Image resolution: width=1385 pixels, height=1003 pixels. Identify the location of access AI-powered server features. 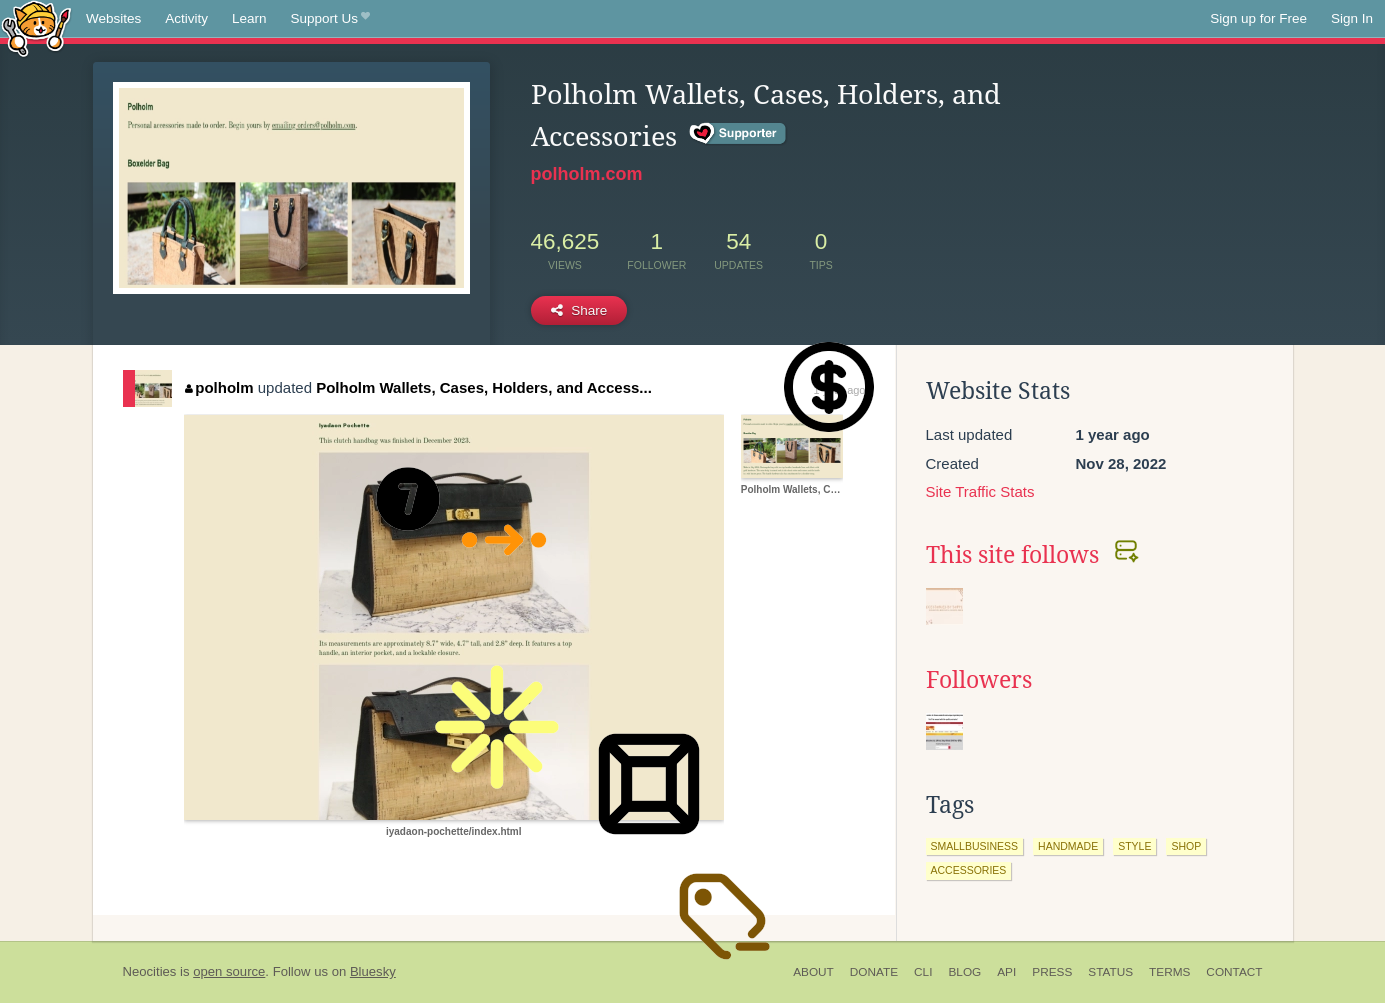
(1126, 550).